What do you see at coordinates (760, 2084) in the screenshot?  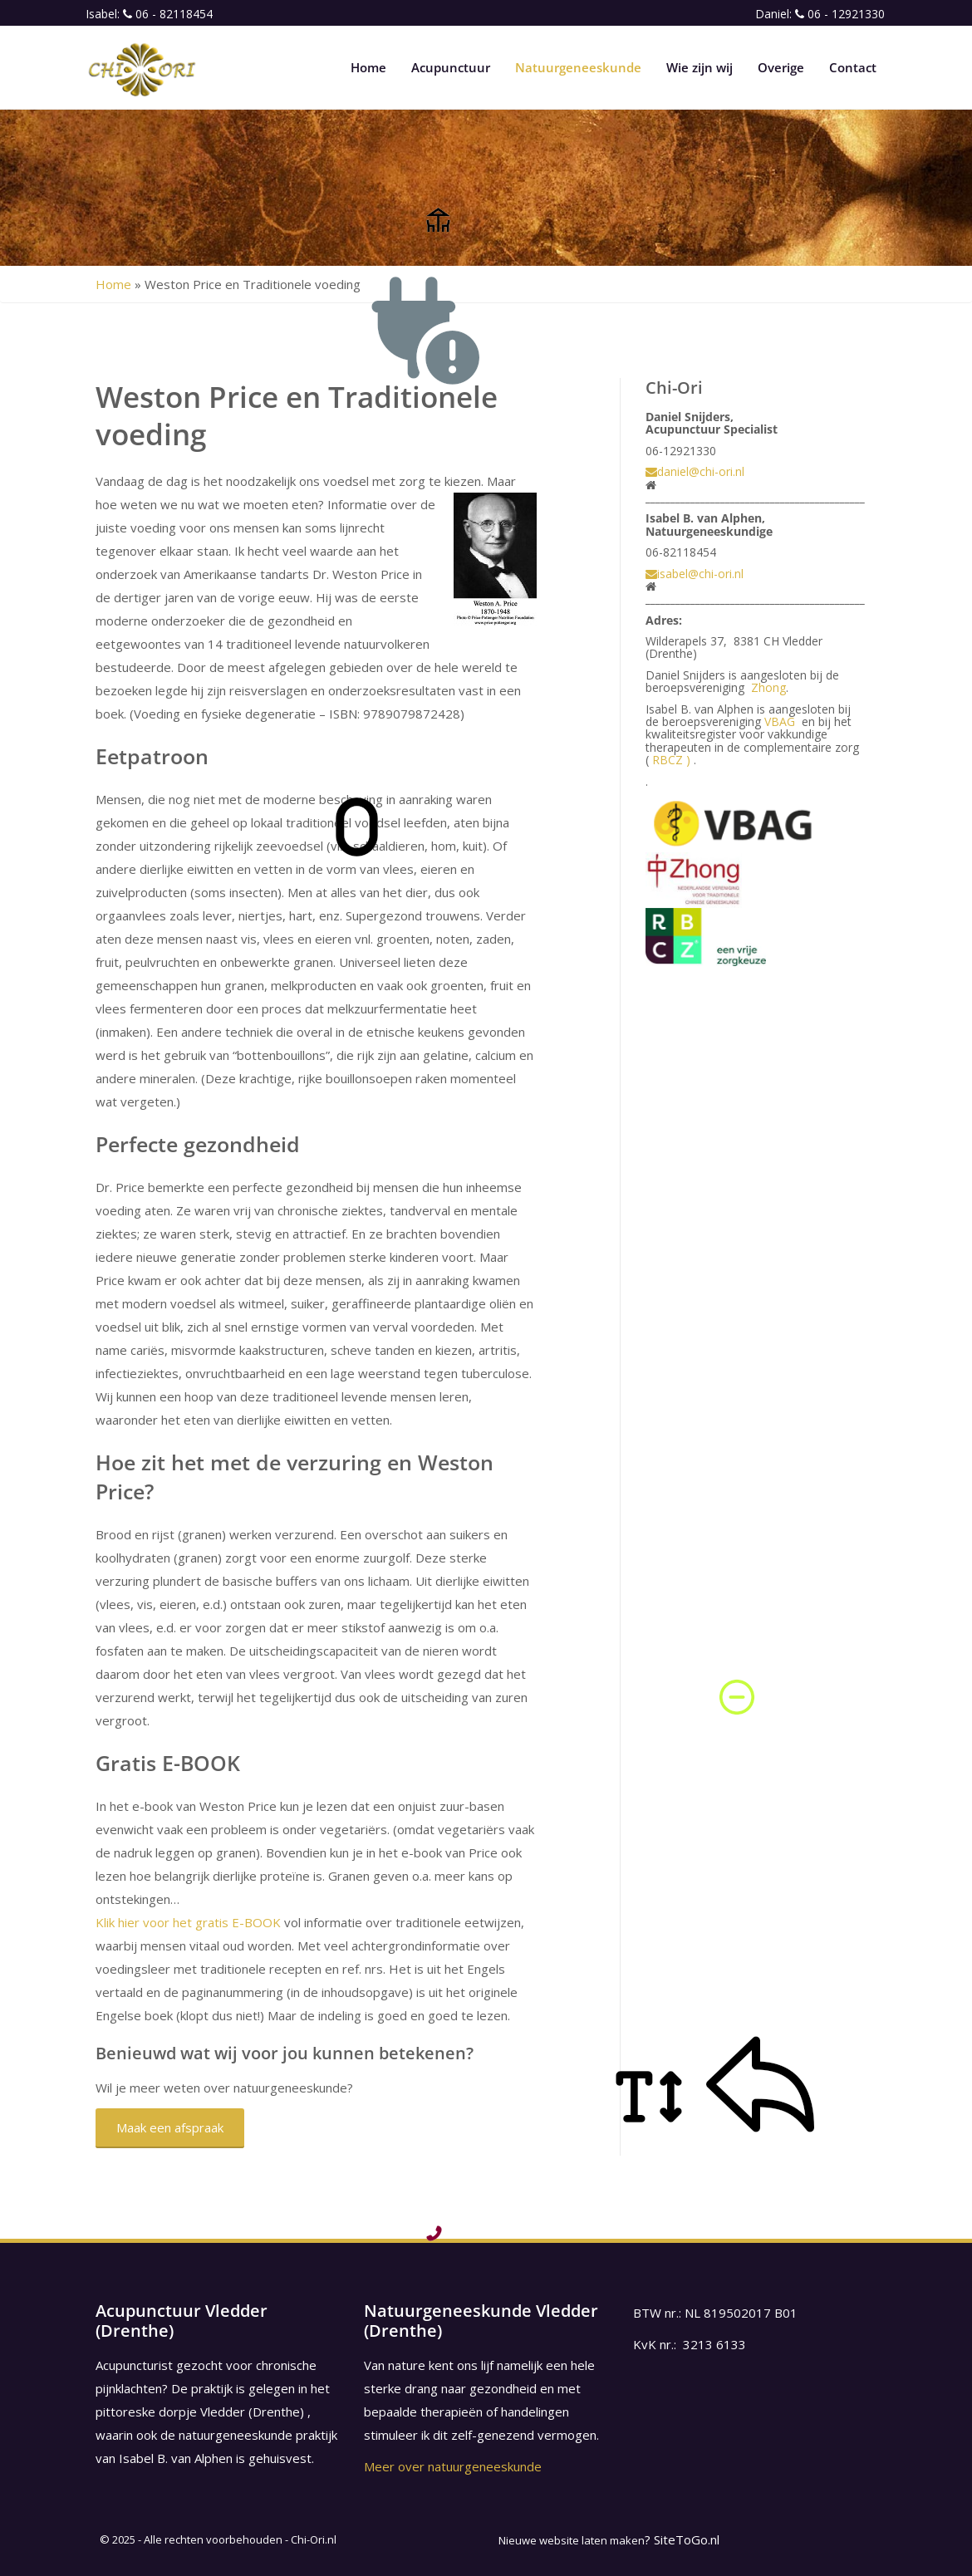 I see `undo the last action` at bounding box center [760, 2084].